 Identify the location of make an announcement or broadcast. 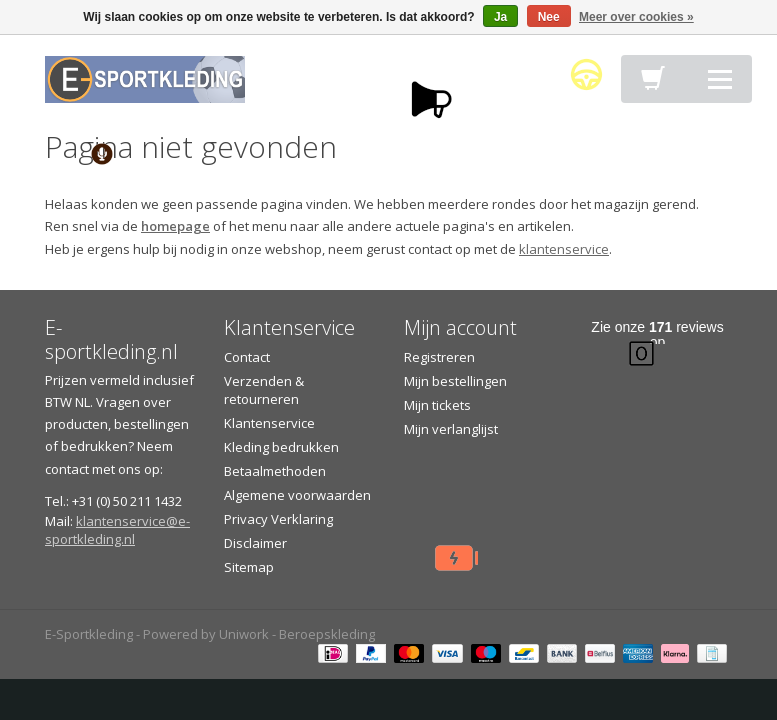
(429, 100).